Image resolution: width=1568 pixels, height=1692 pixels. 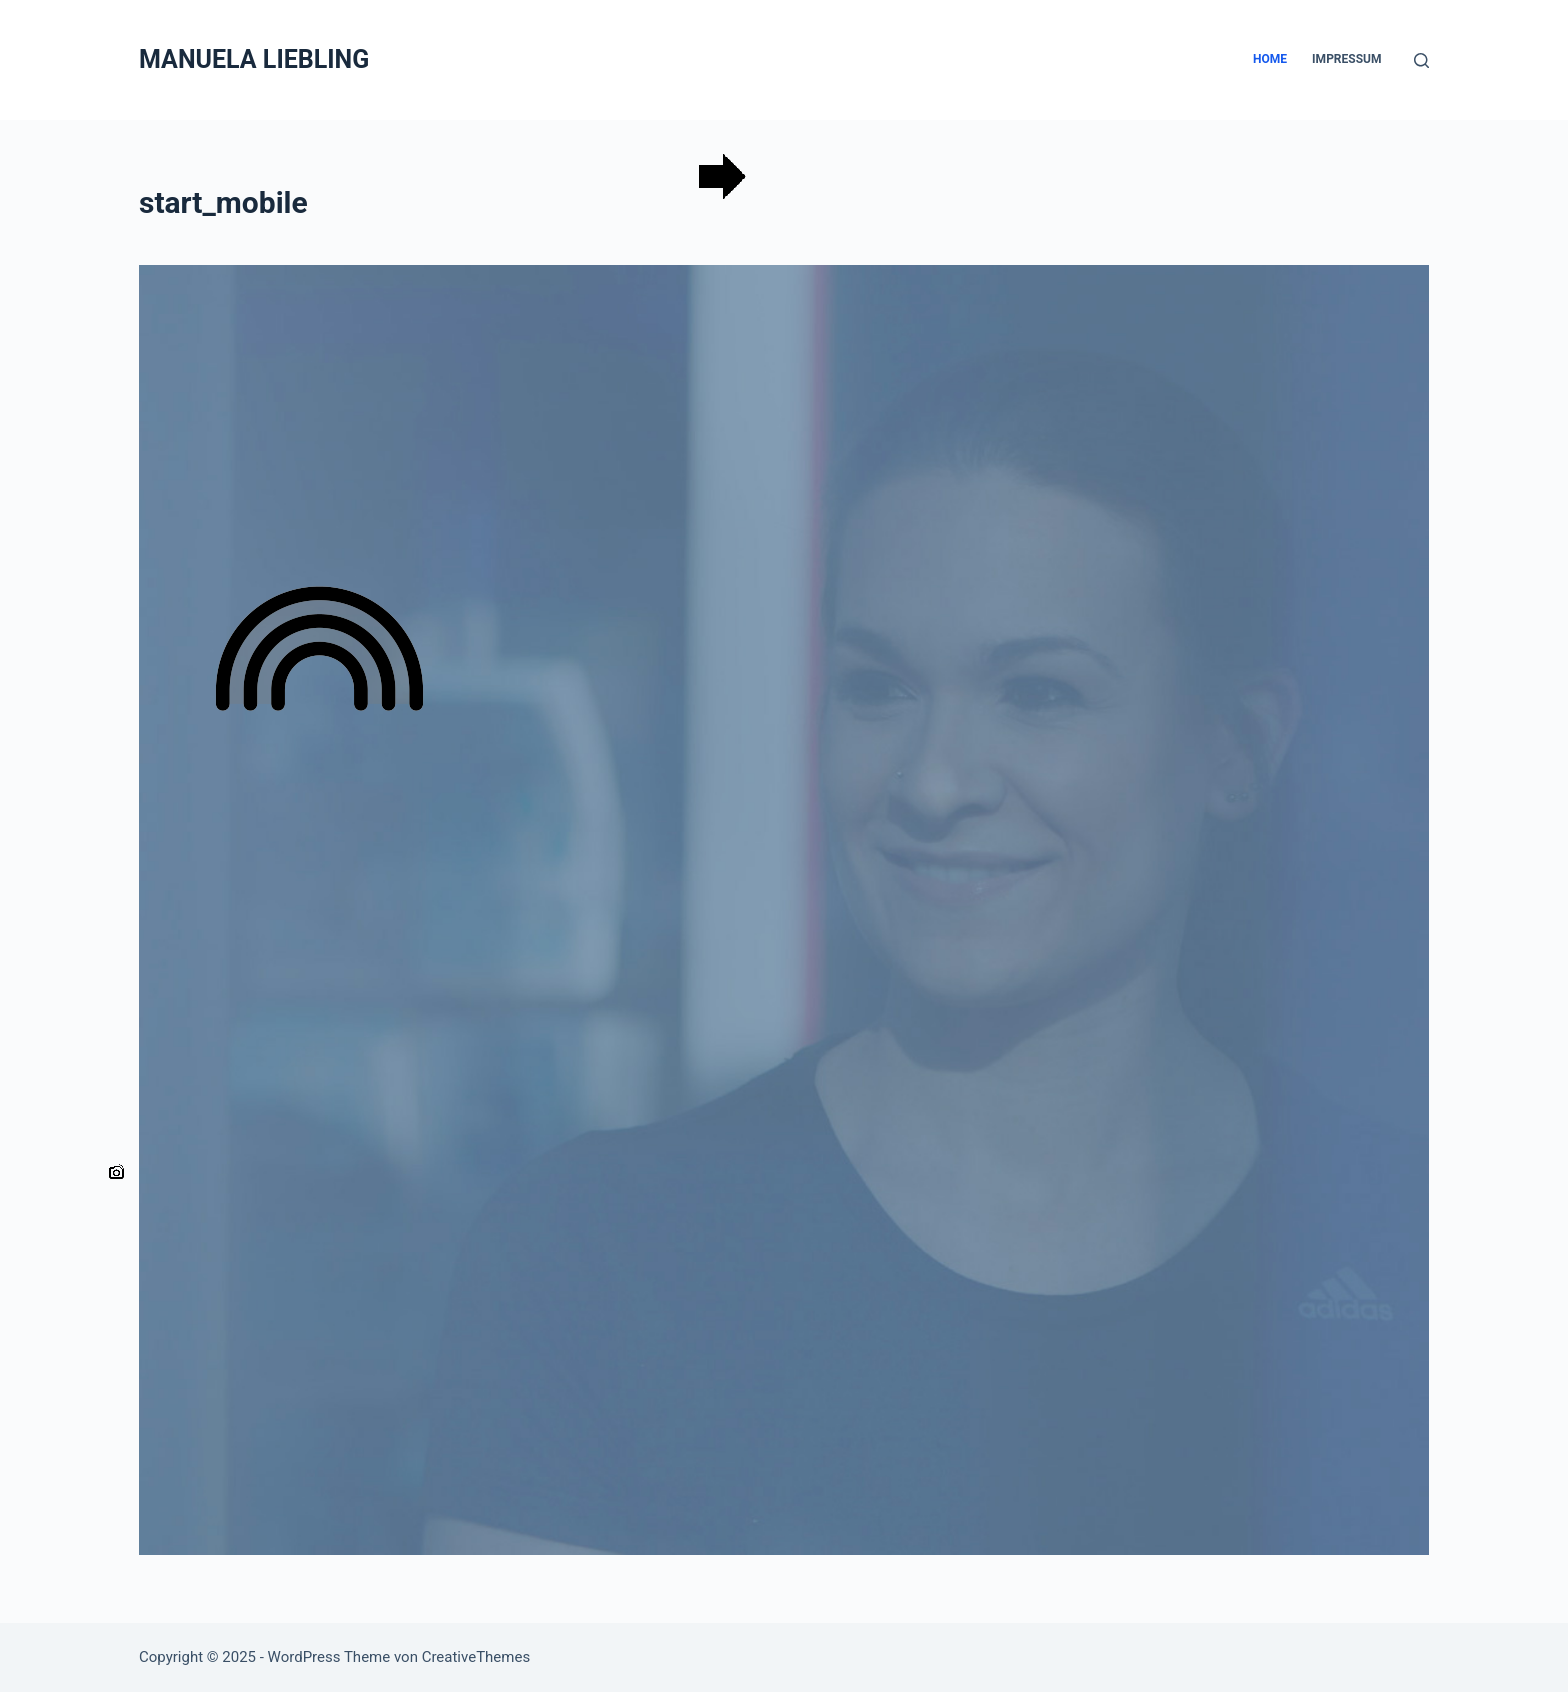 I want to click on indicates pride or lgbtq+ content, so click(x=319, y=655).